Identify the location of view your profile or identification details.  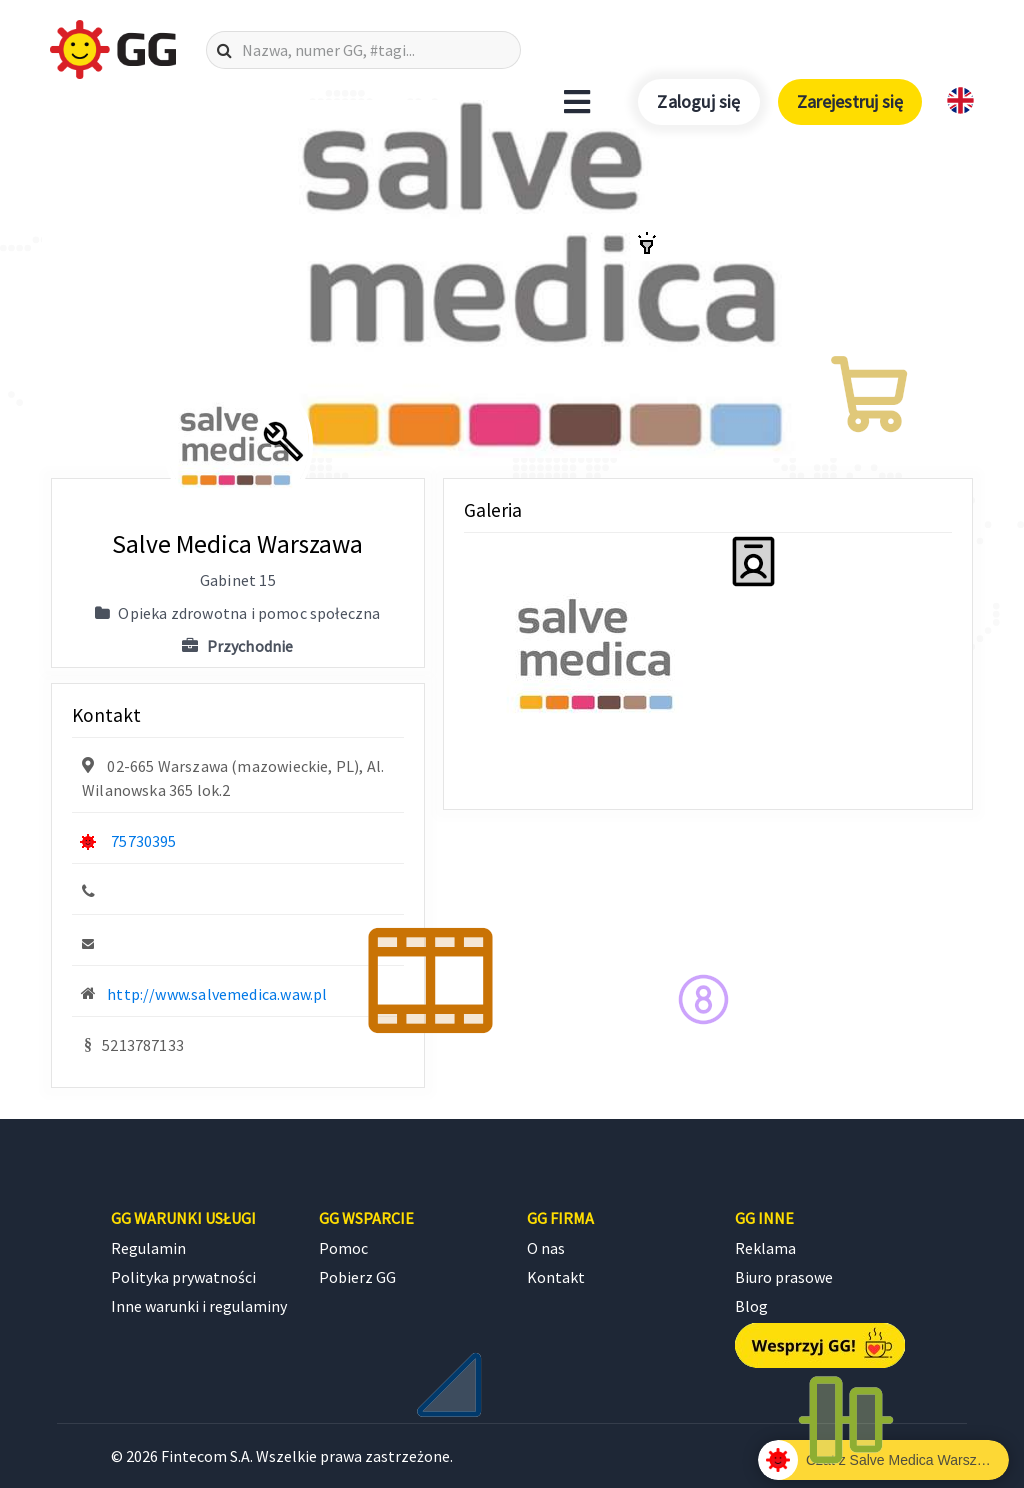
(753, 561).